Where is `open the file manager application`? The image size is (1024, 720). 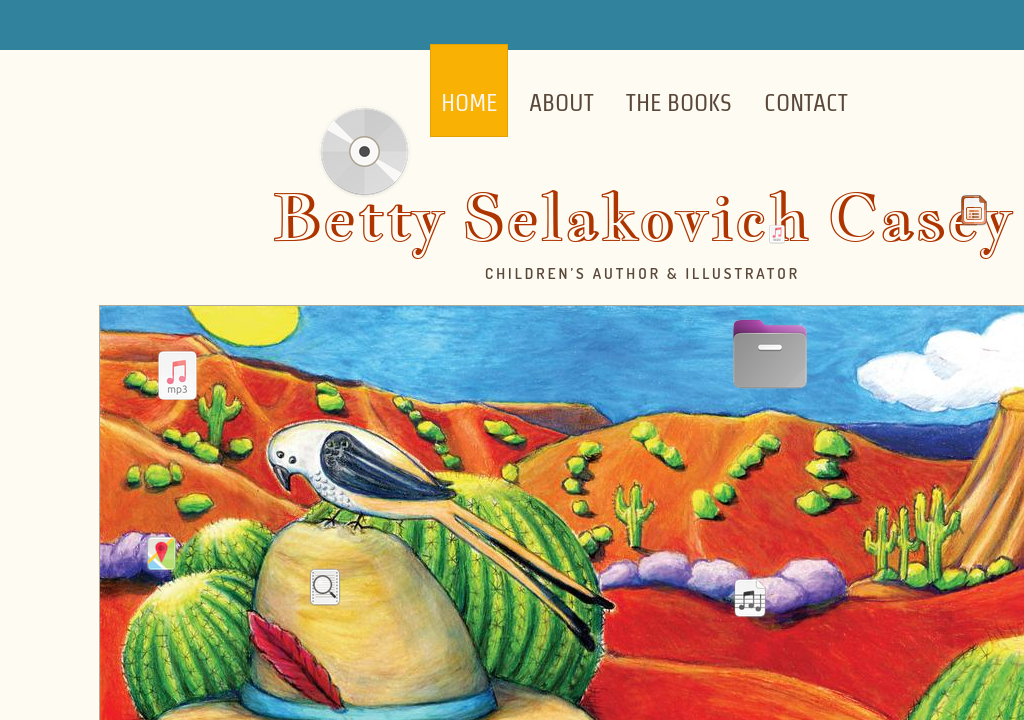
open the file manager application is located at coordinates (770, 354).